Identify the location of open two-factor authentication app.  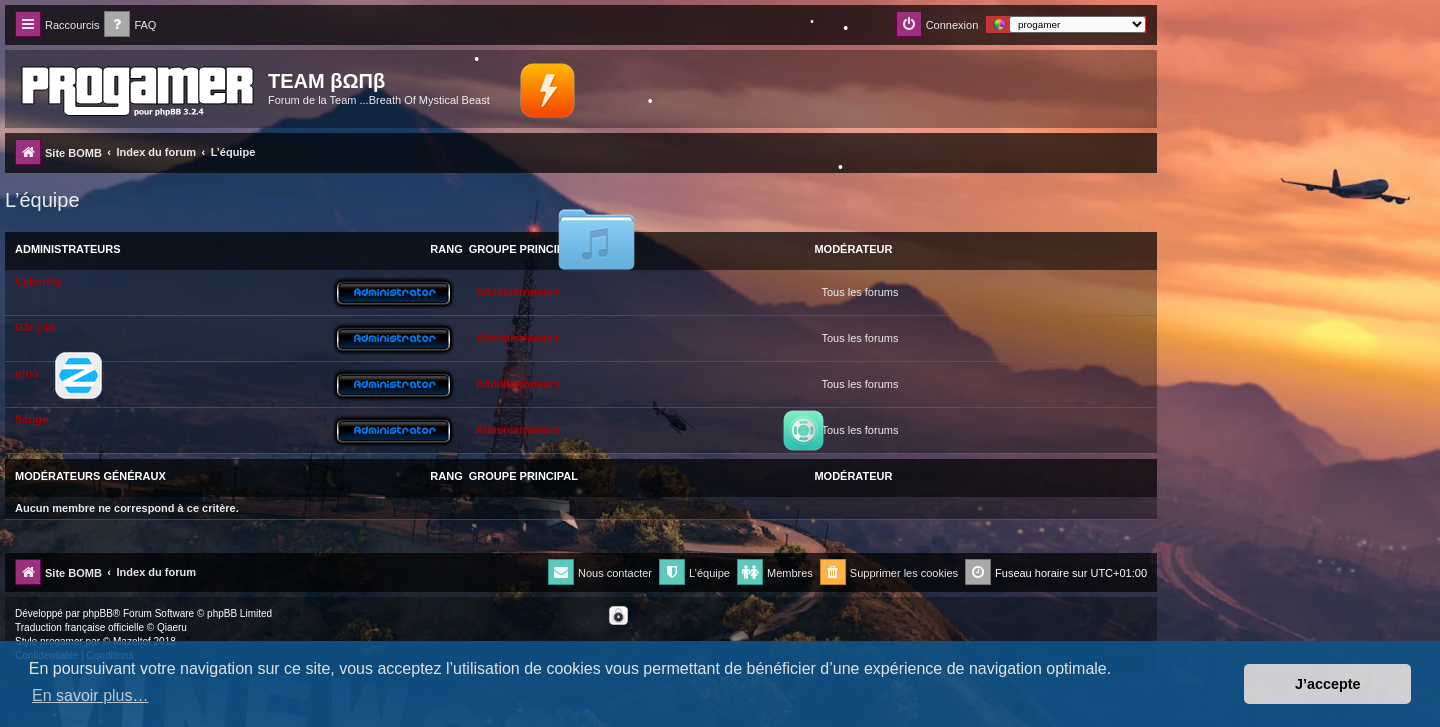
(618, 615).